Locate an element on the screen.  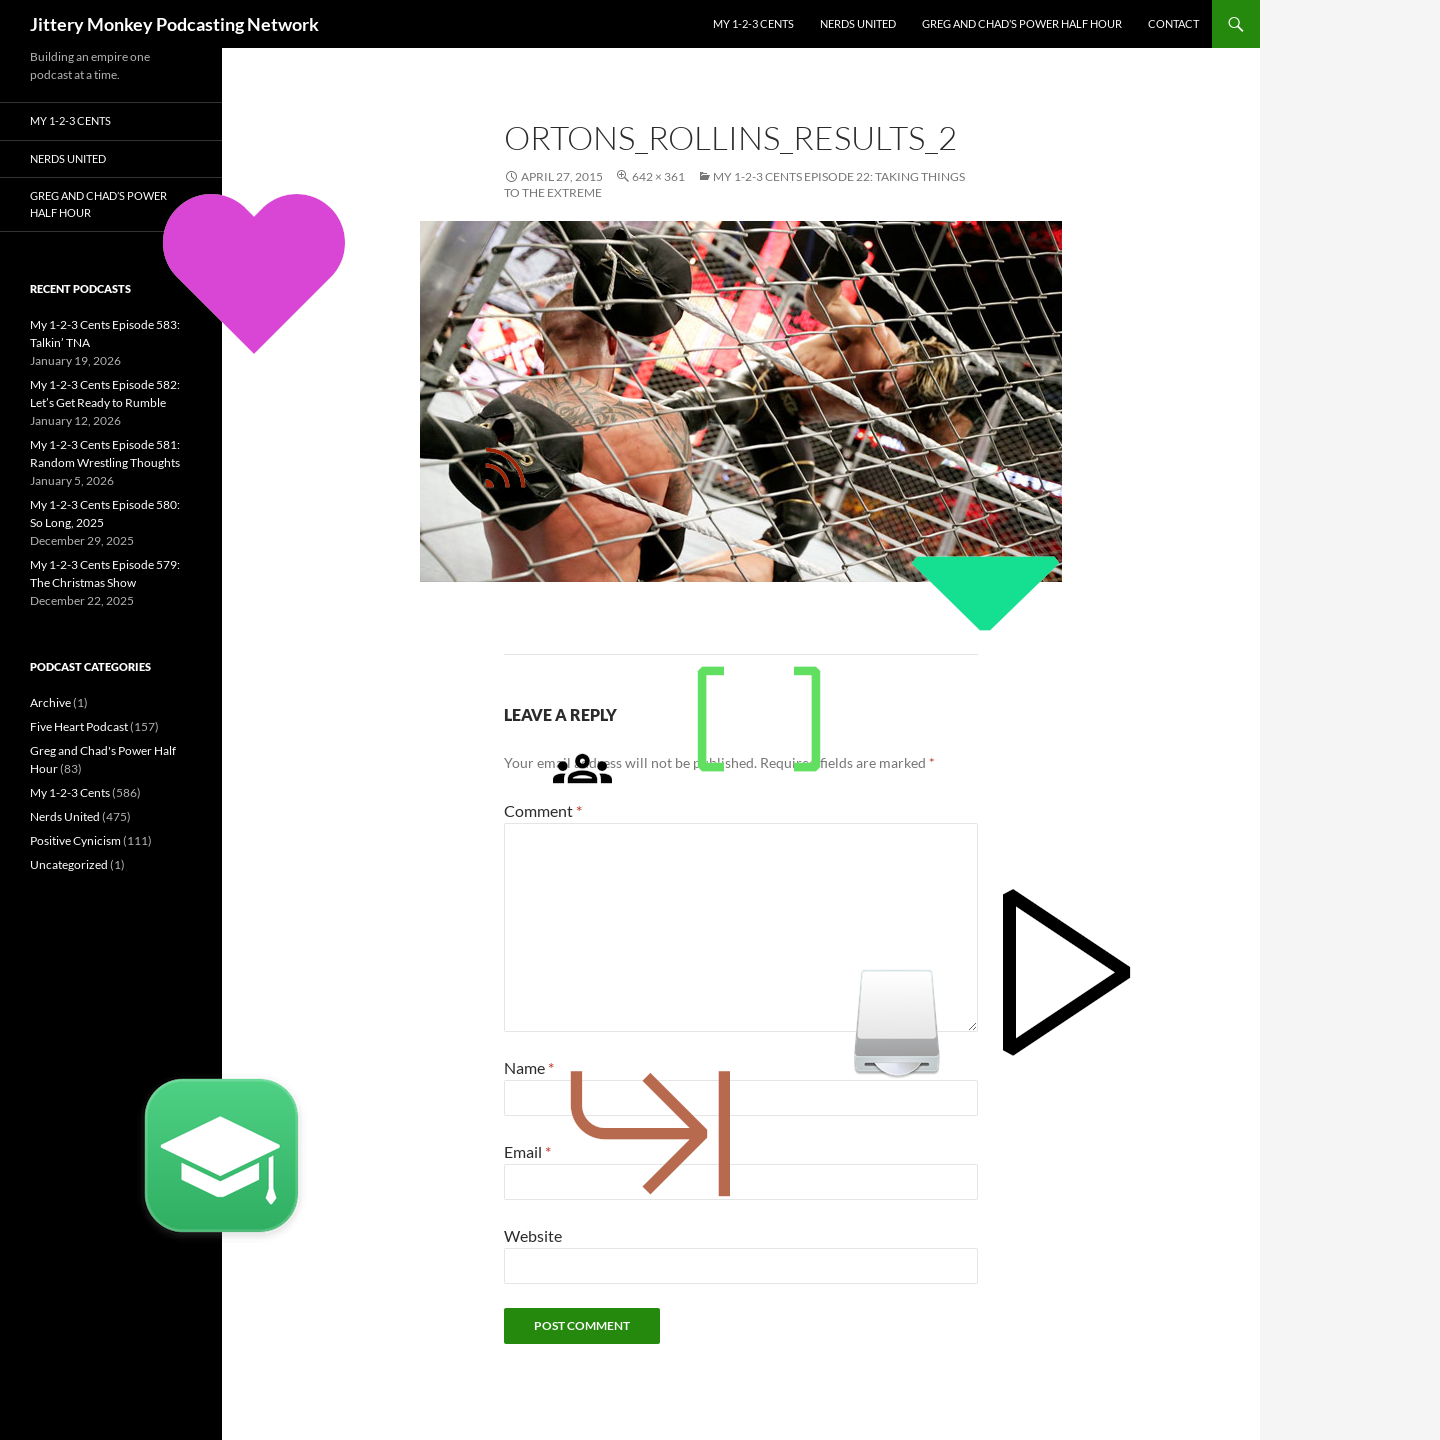
open education or learning apps is located at coordinates (221, 1155).